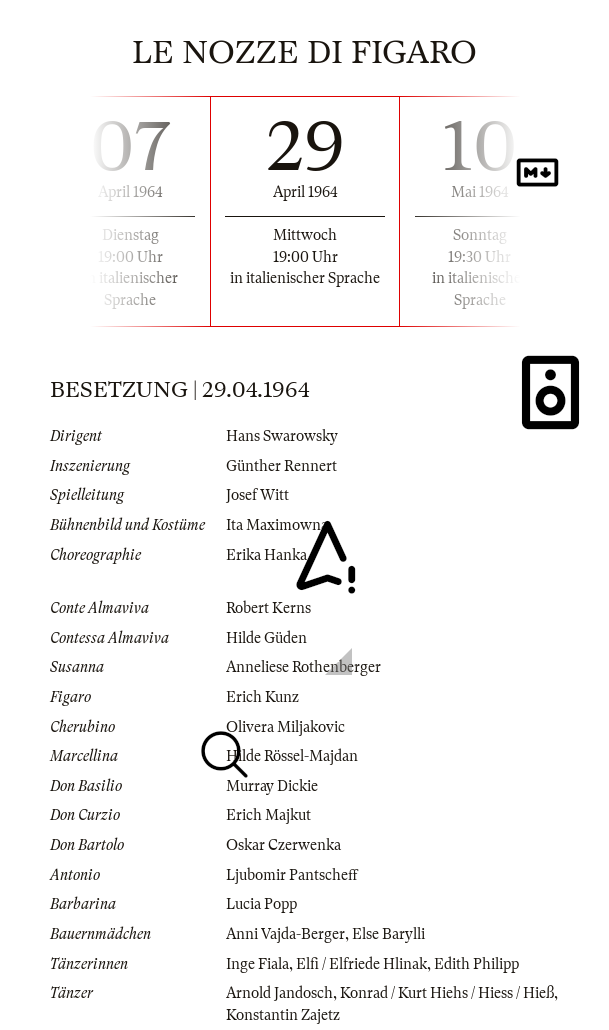  I want to click on navigation error or route issue detected, so click(327, 555).